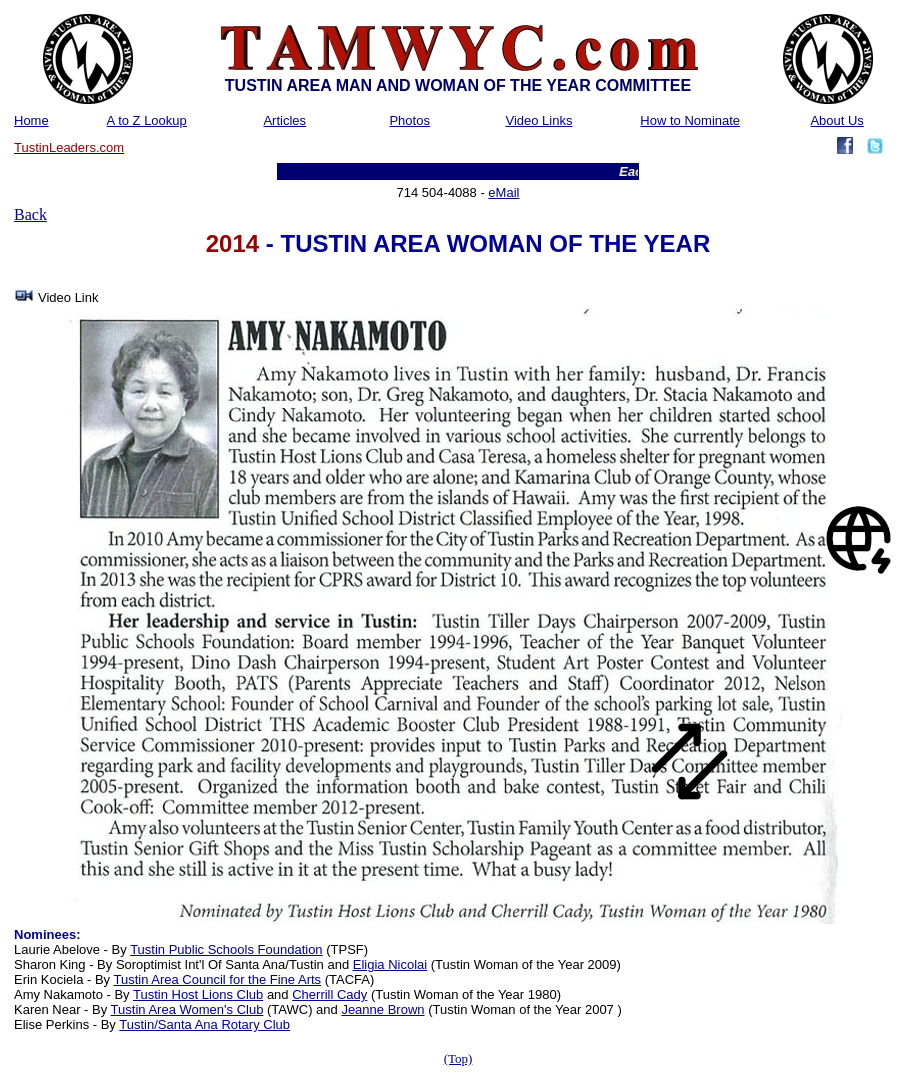  I want to click on resize element diagonally, so click(689, 761).